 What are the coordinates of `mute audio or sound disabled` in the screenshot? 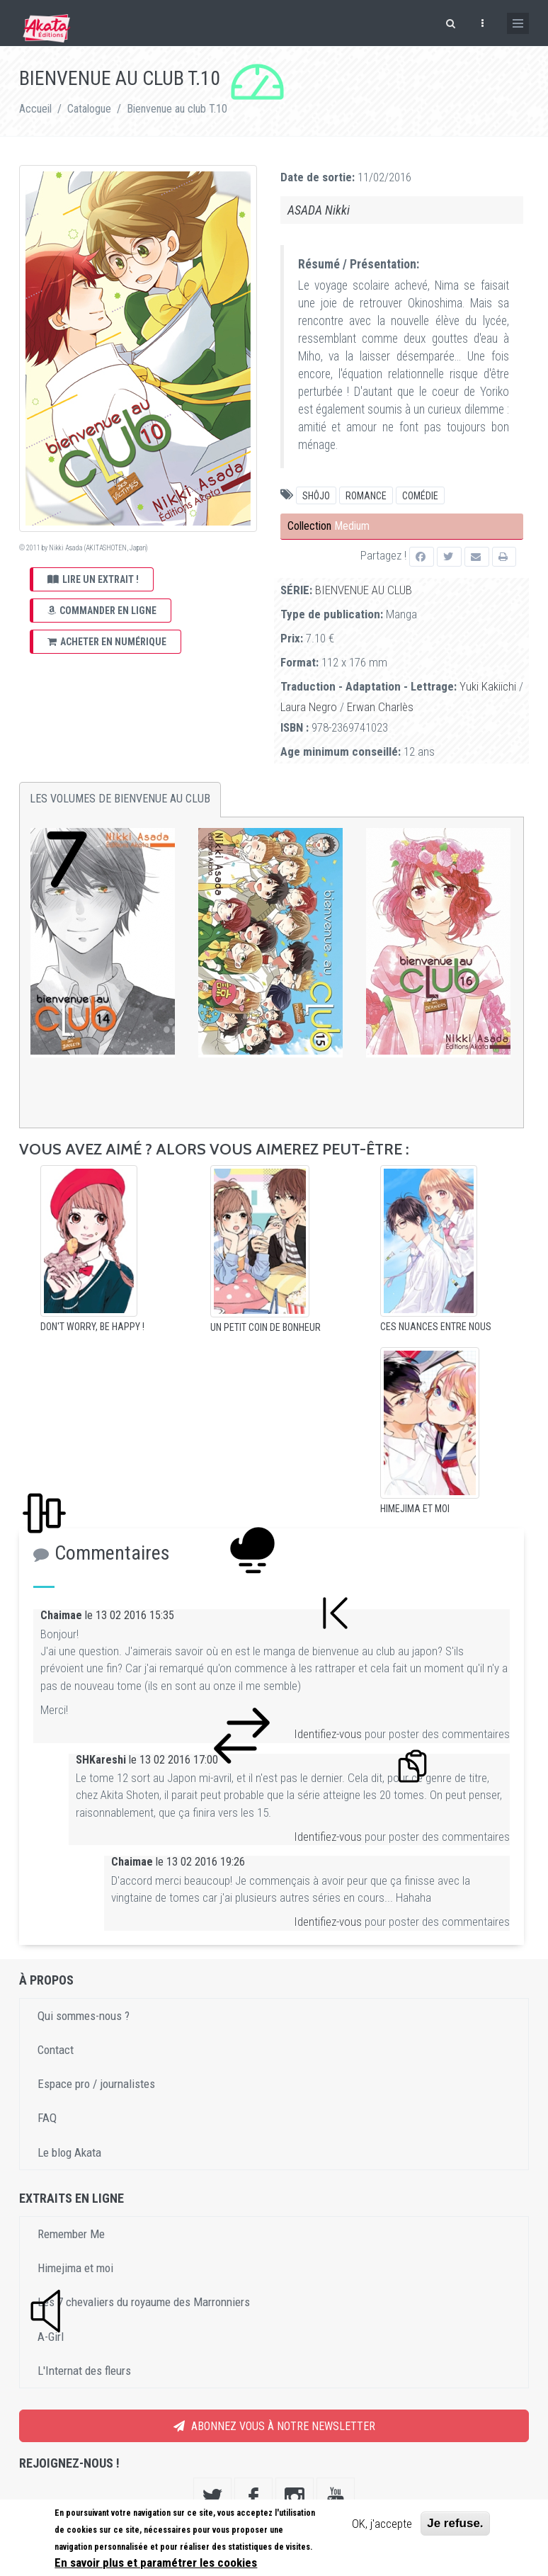 It's located at (54, 2311).